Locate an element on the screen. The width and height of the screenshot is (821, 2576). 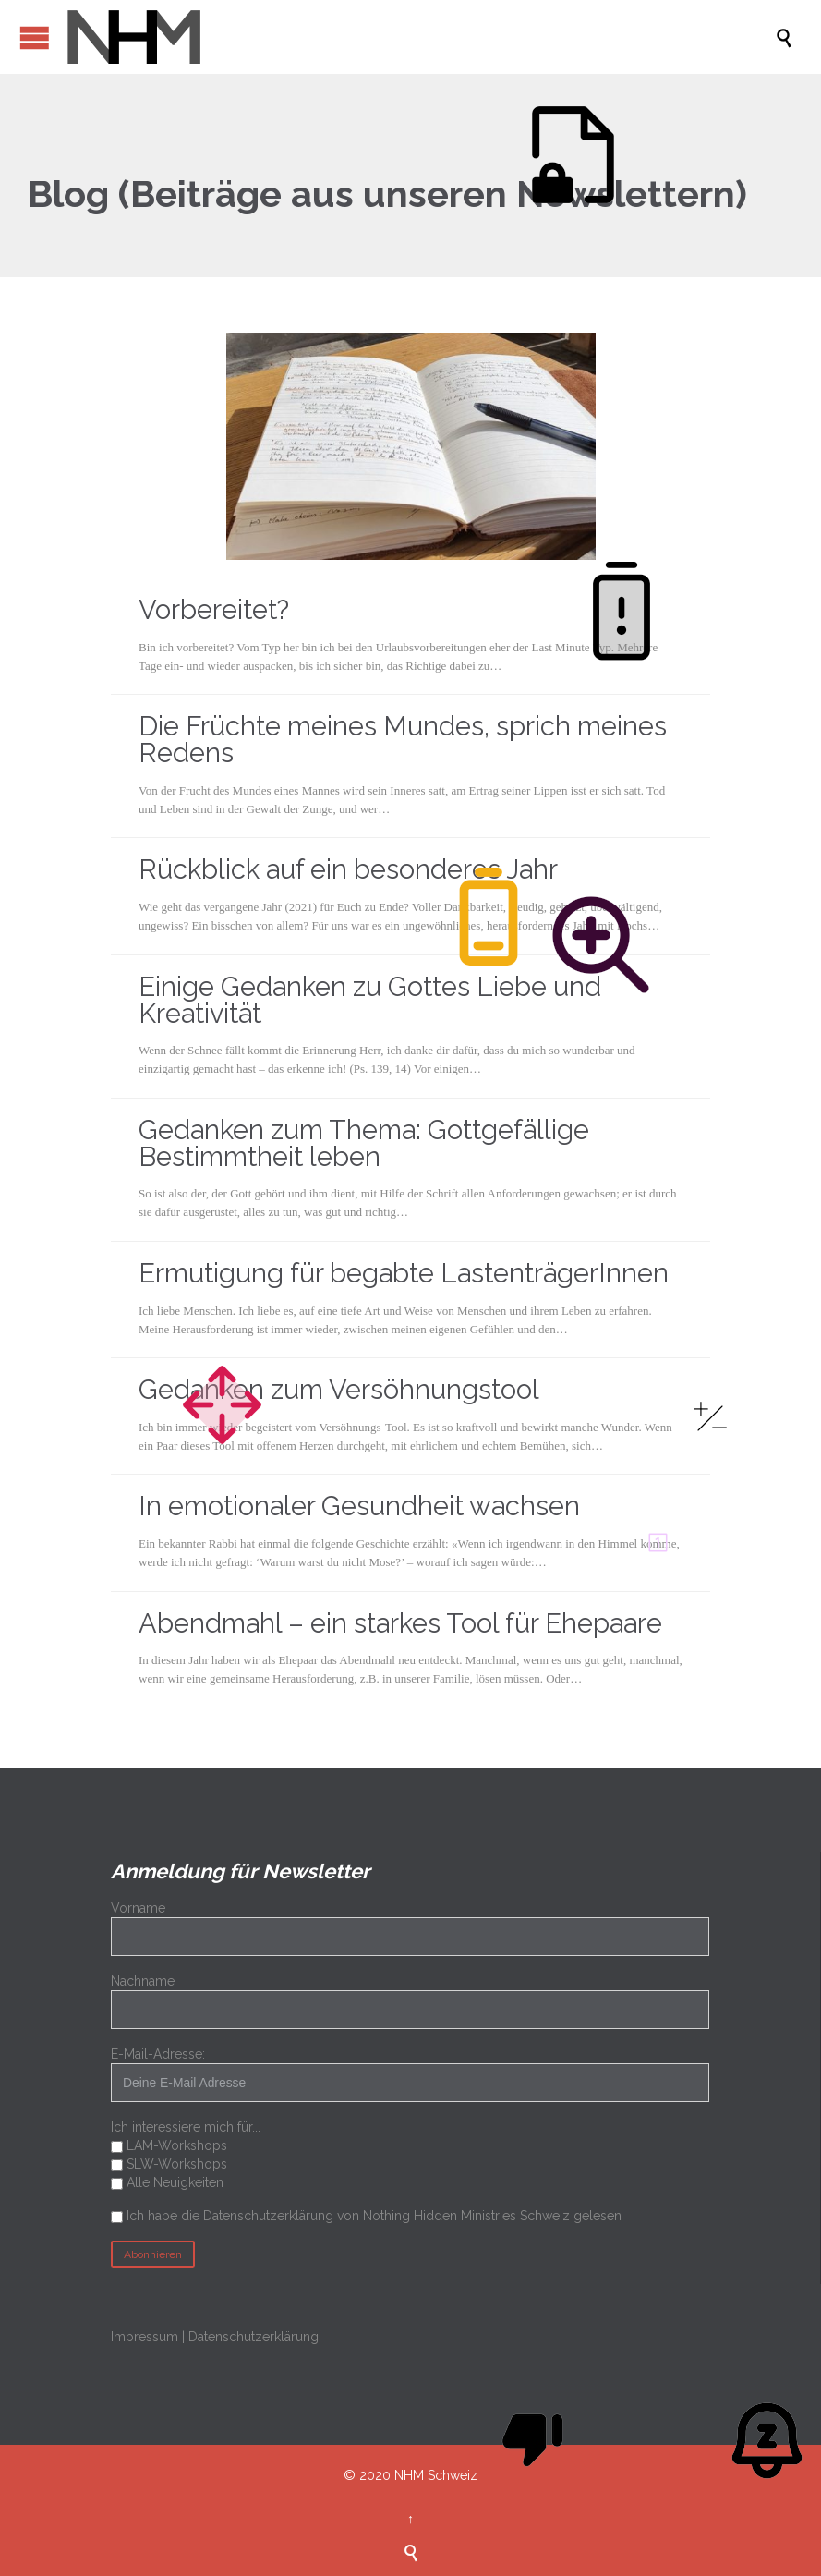
dislike or downvote content is located at coordinates (533, 2438).